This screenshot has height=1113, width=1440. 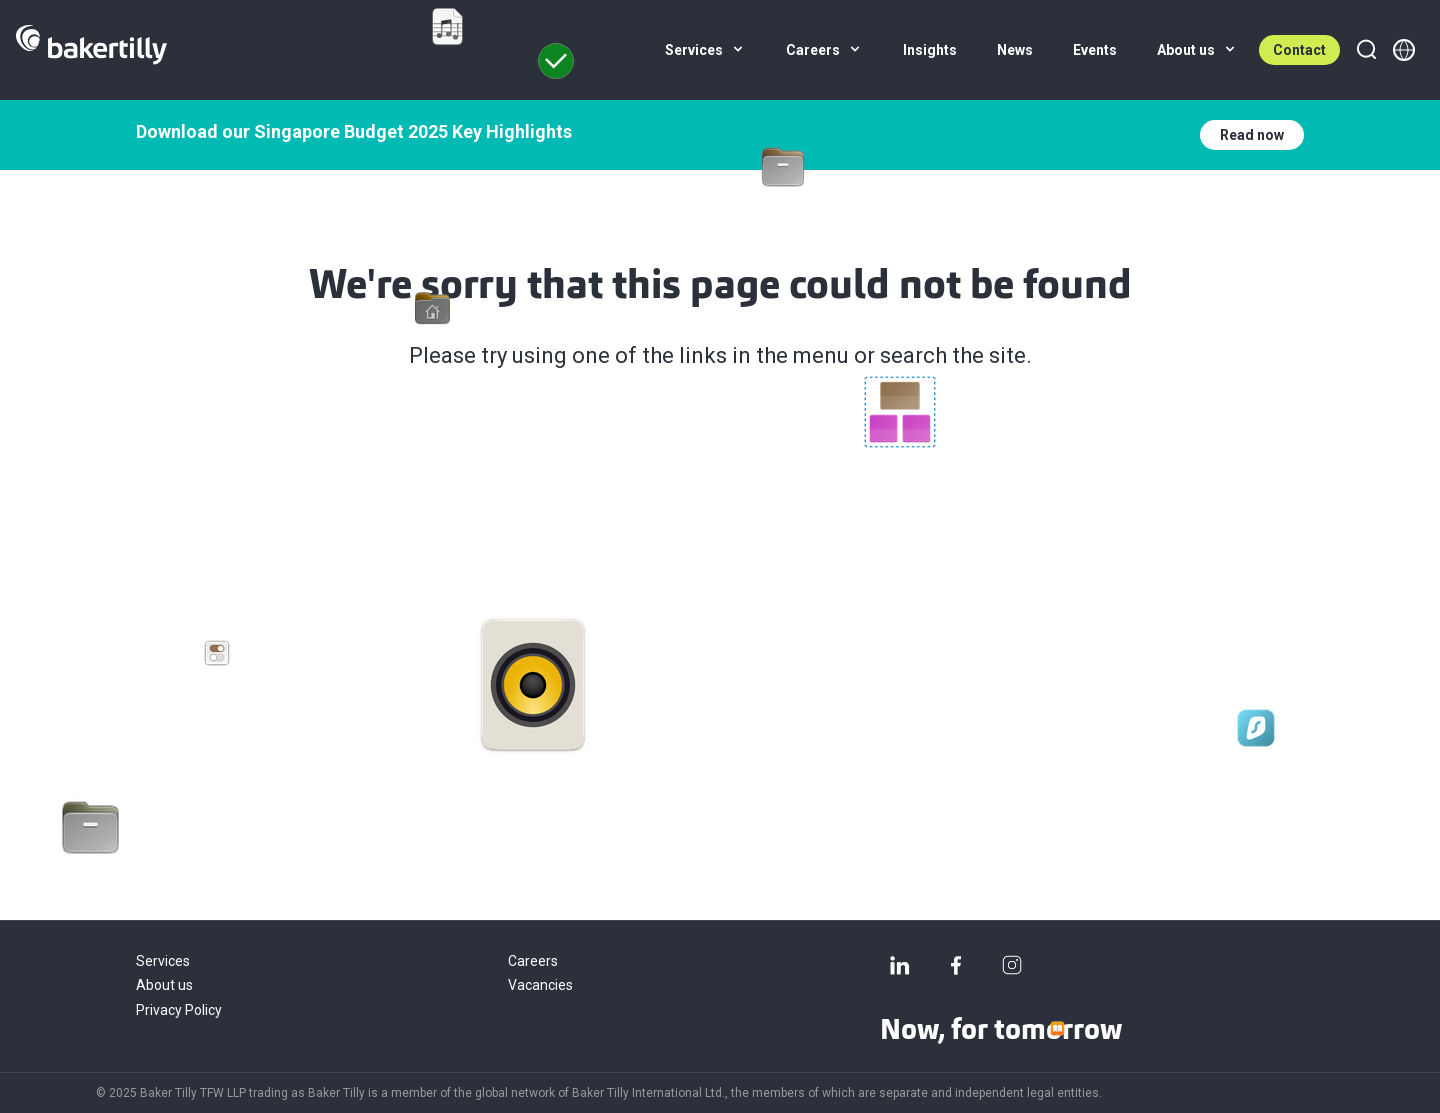 I want to click on indicates file has been successfully synced, so click(x=556, y=61).